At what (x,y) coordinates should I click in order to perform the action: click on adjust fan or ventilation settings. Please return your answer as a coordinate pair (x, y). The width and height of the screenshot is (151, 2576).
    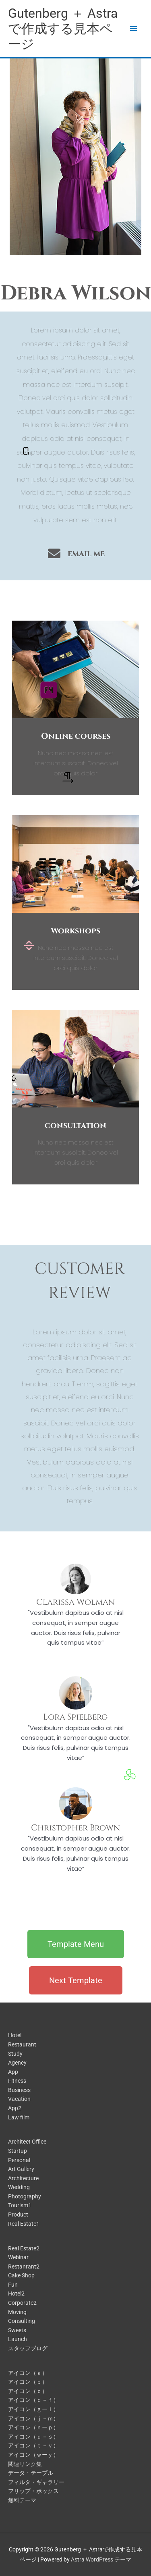
    Looking at the image, I should click on (130, 1775).